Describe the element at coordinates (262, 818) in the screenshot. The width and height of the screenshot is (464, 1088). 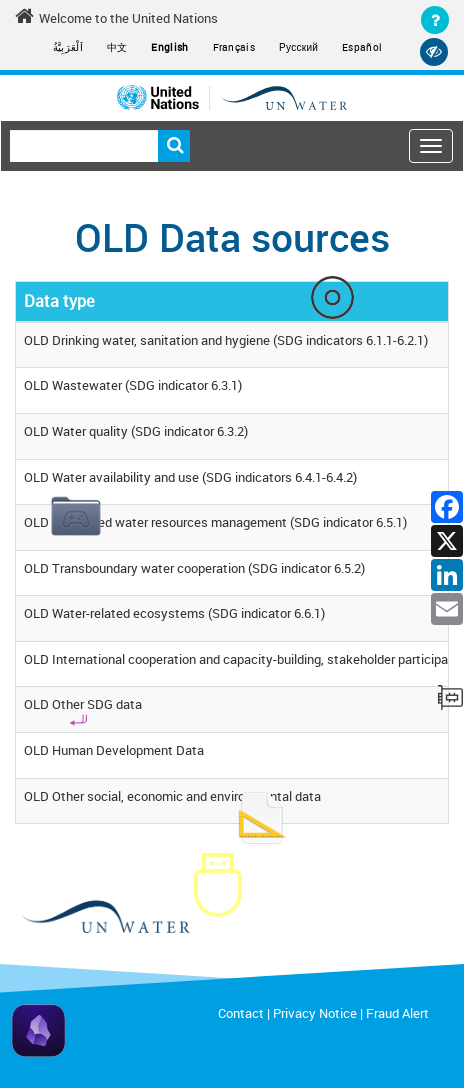
I see `configure page layout and dimensions` at that location.